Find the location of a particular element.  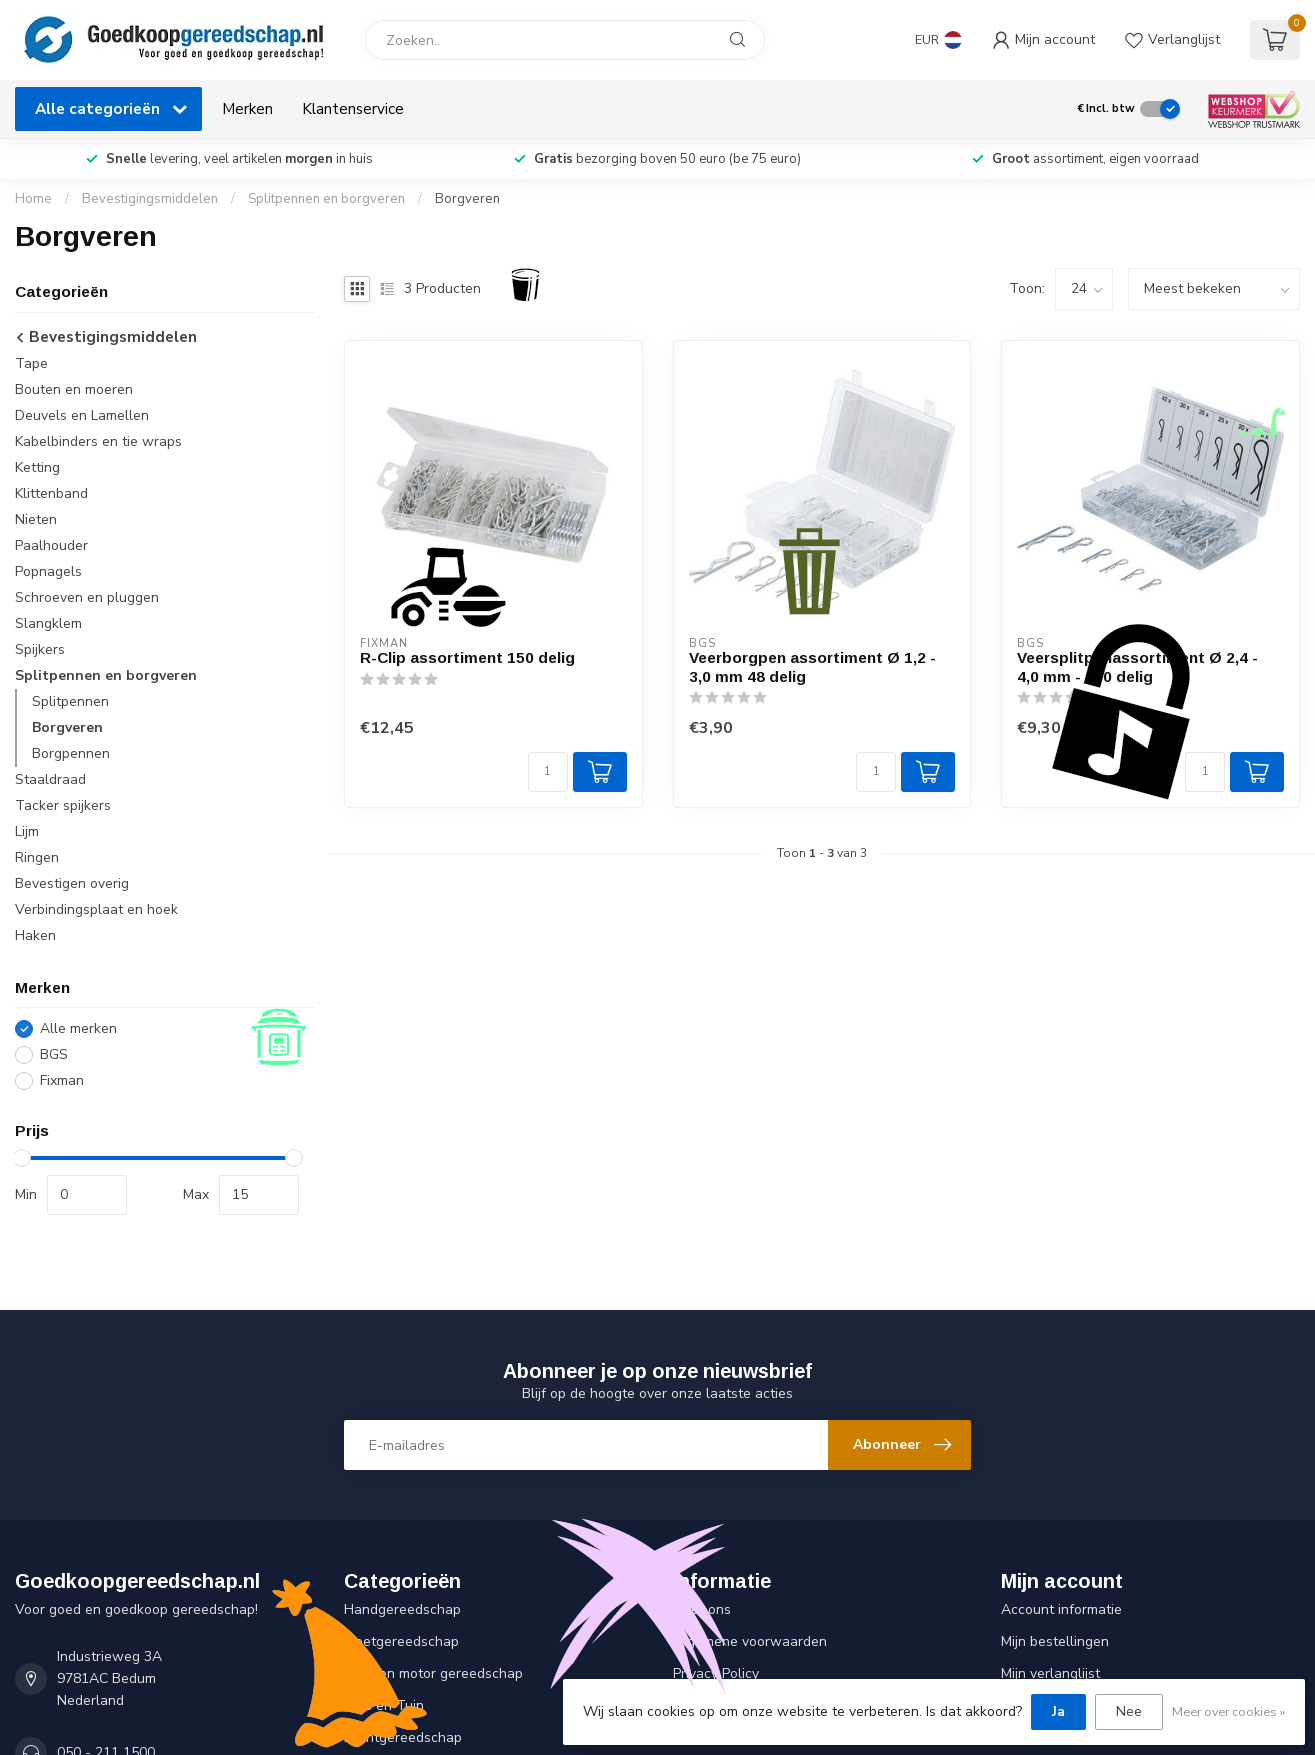

delete selected item is located at coordinates (809, 562).